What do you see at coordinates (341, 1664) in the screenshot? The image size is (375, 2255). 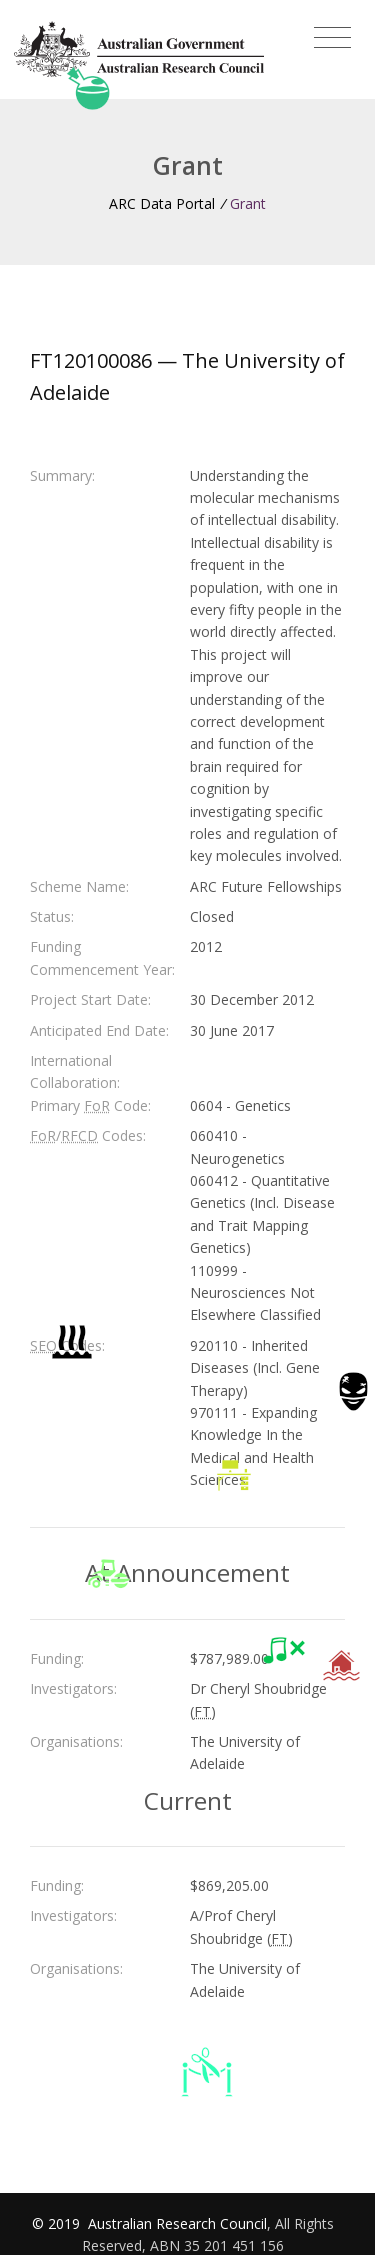 I see `indicates flood warning or alert` at bounding box center [341, 1664].